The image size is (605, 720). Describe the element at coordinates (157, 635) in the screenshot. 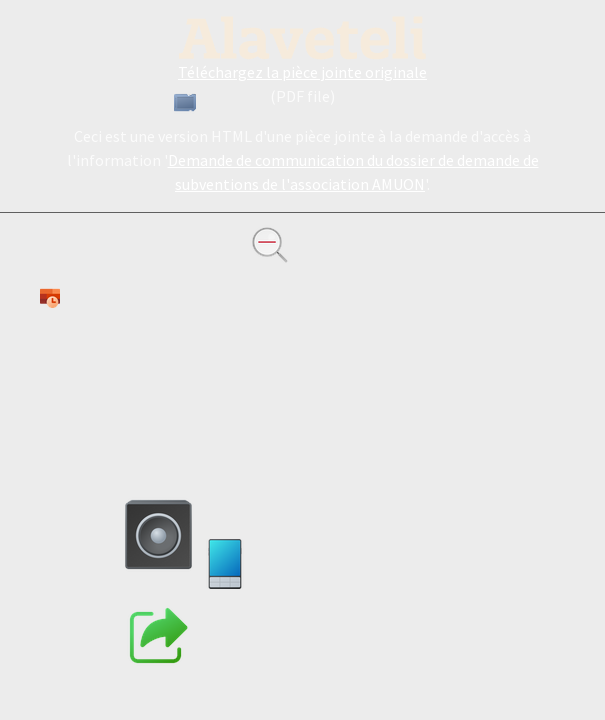

I see `share this item with others` at that location.